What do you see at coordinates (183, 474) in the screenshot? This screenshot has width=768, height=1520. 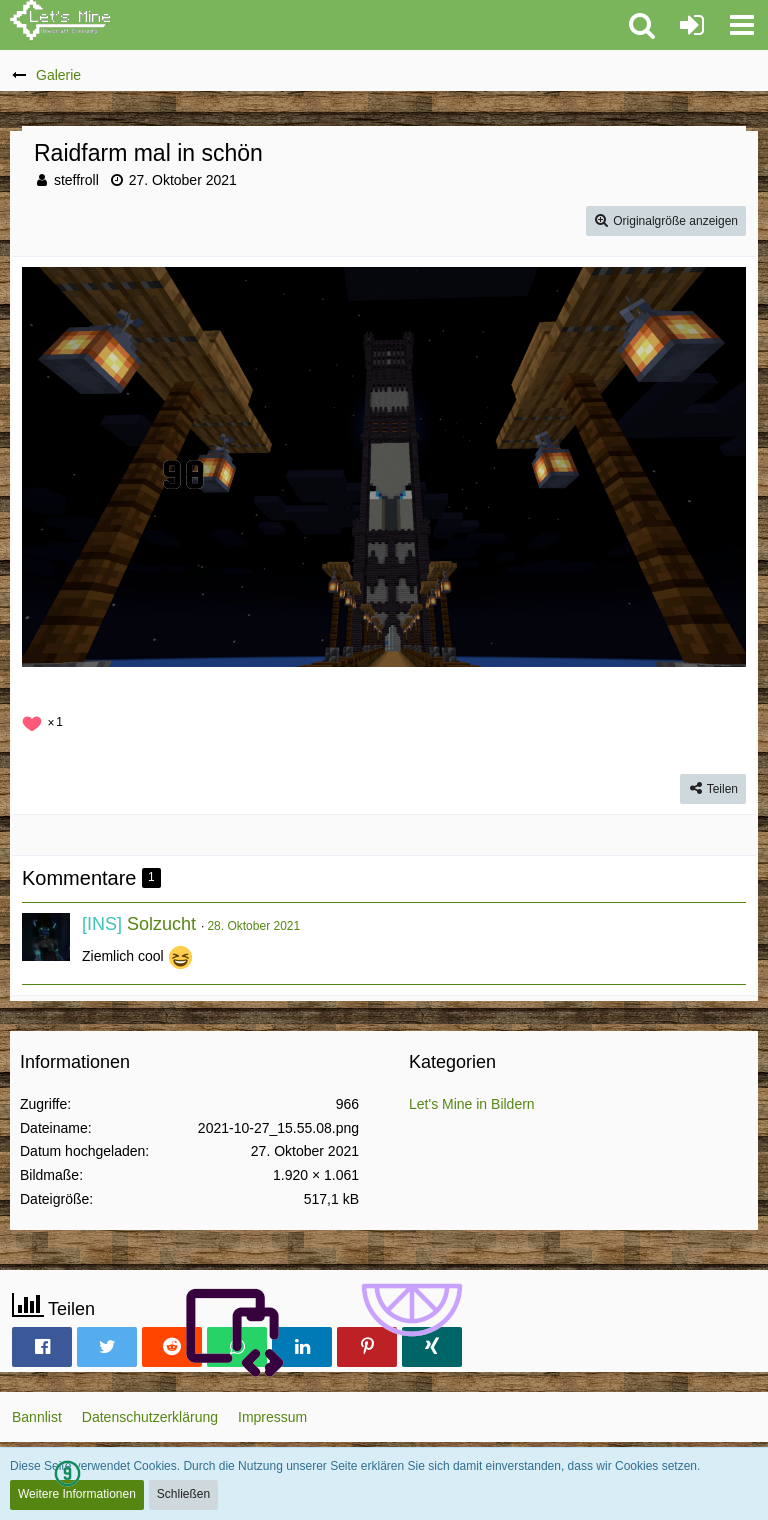 I see `indicates item number 98 in a list or sequence` at bounding box center [183, 474].